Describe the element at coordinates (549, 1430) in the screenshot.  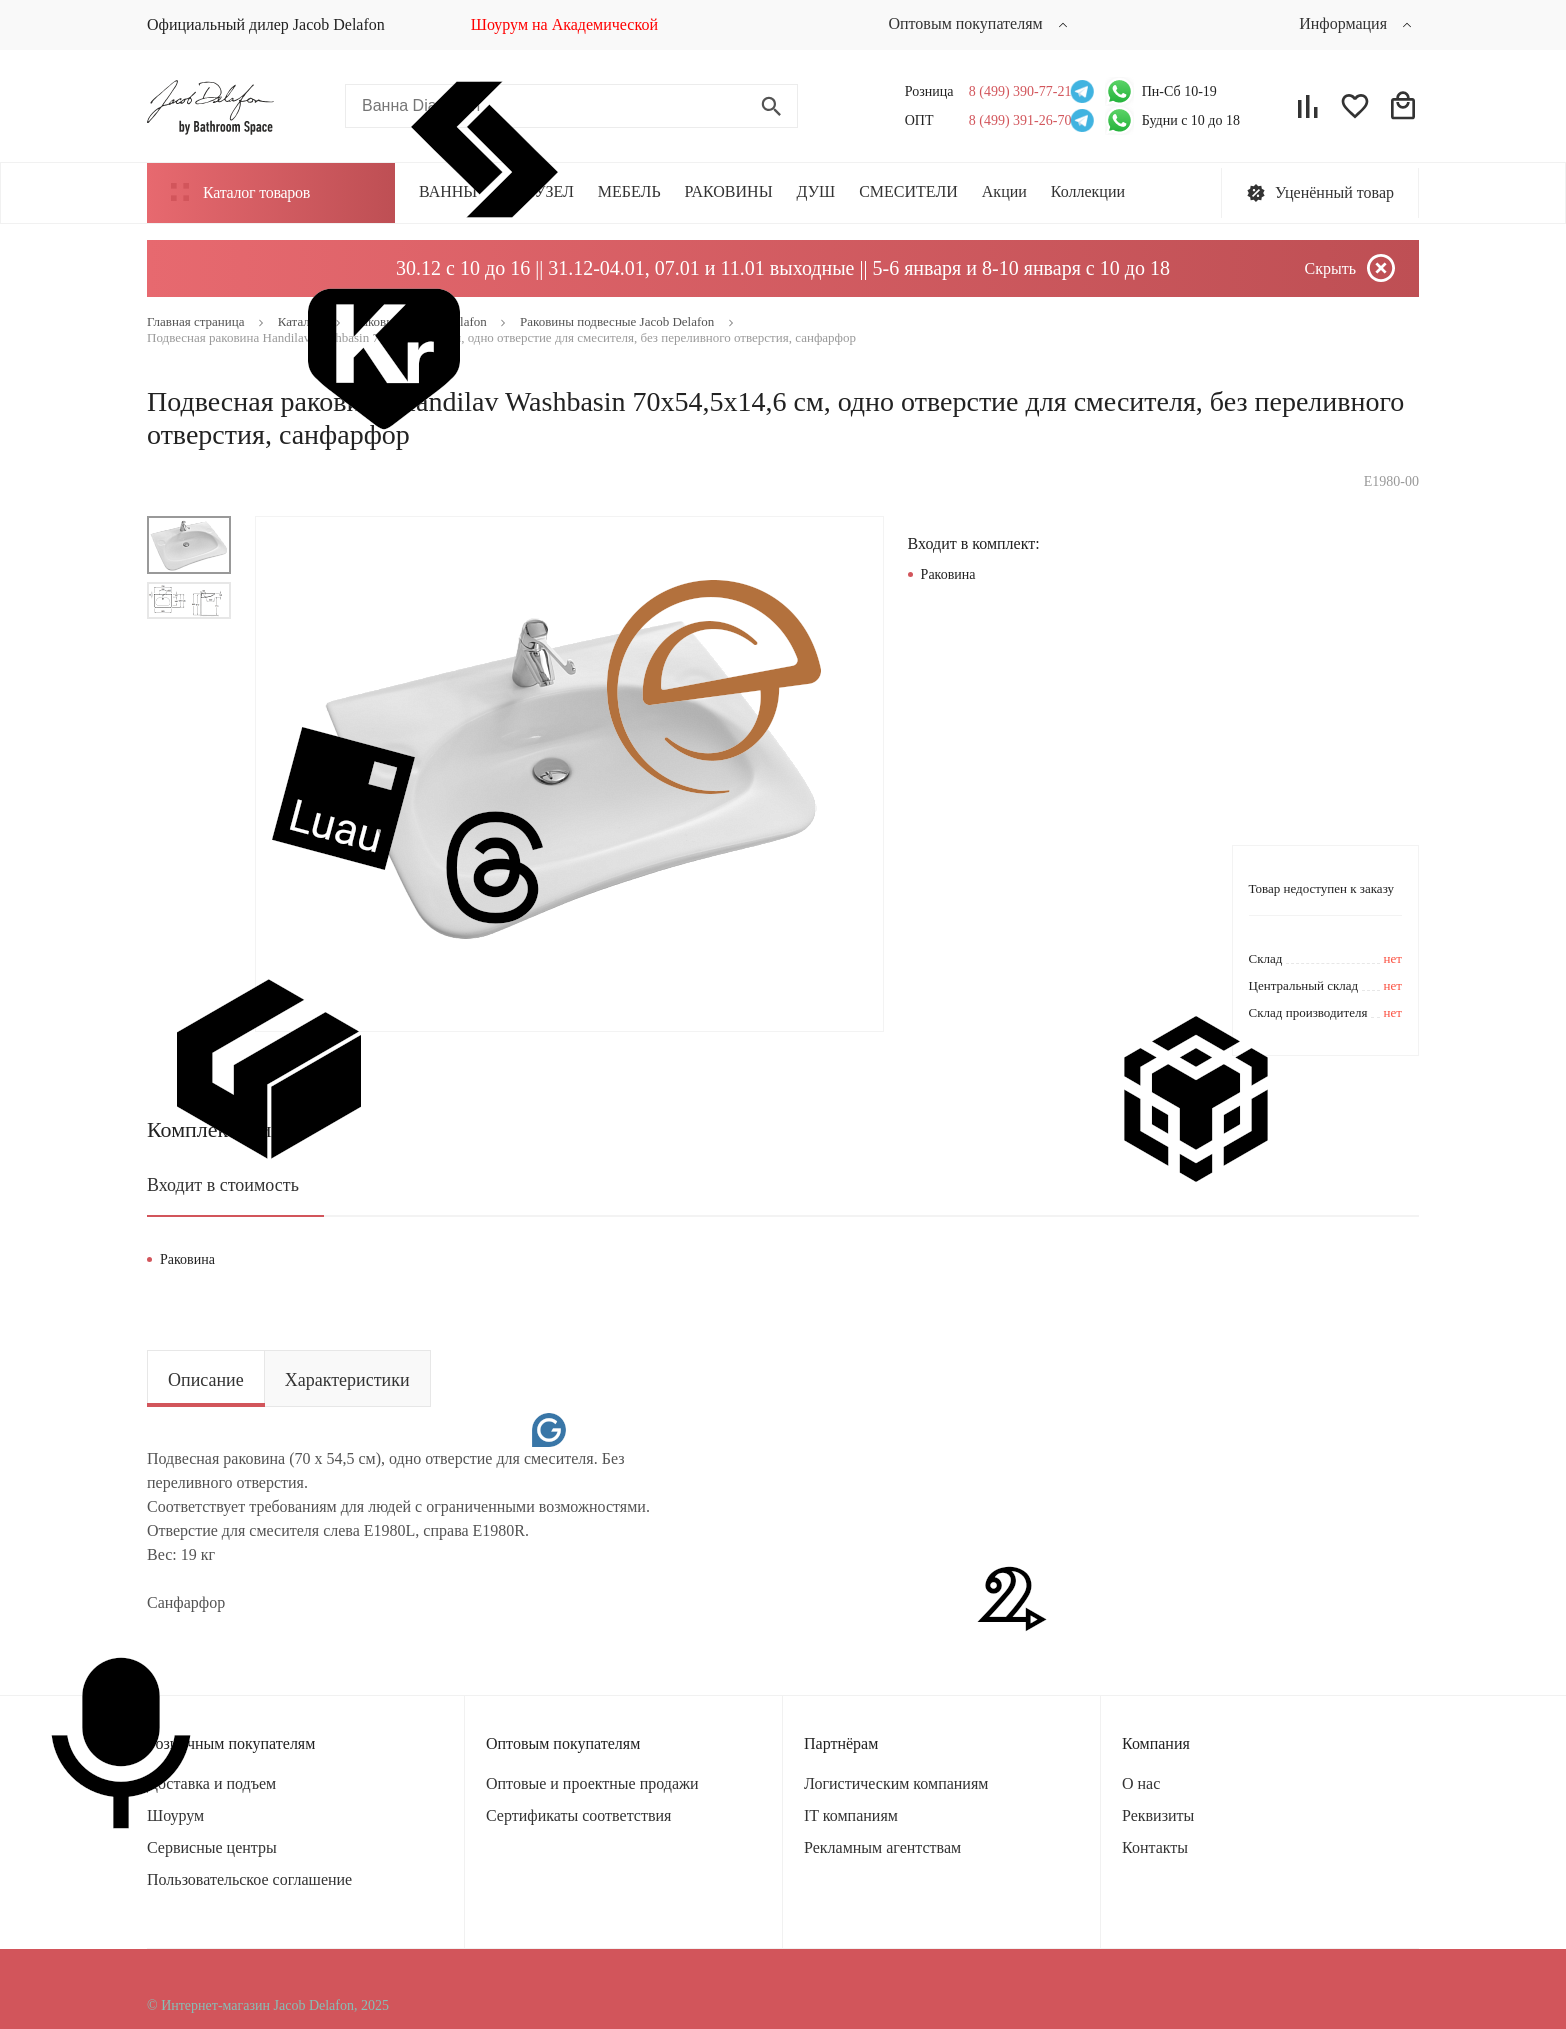
I see `open Grammarly writing assistant` at that location.